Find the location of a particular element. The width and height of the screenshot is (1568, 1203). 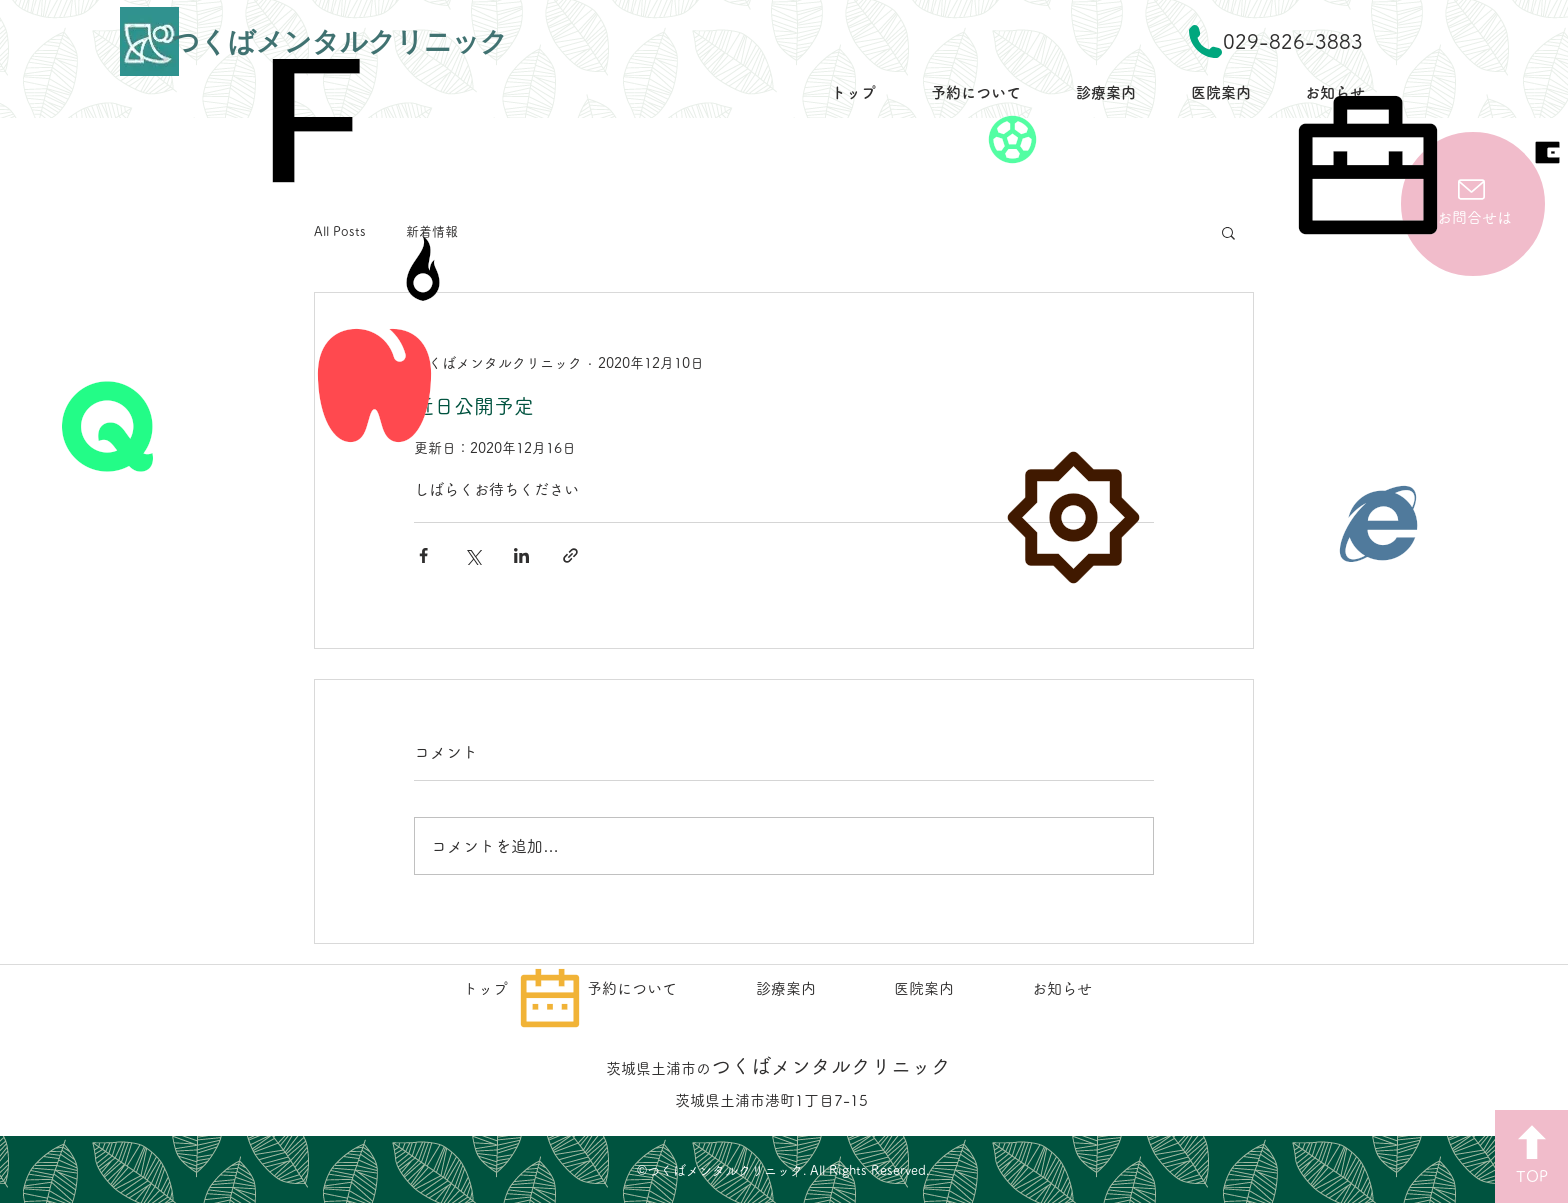

view calendar or schedule is located at coordinates (550, 1001).